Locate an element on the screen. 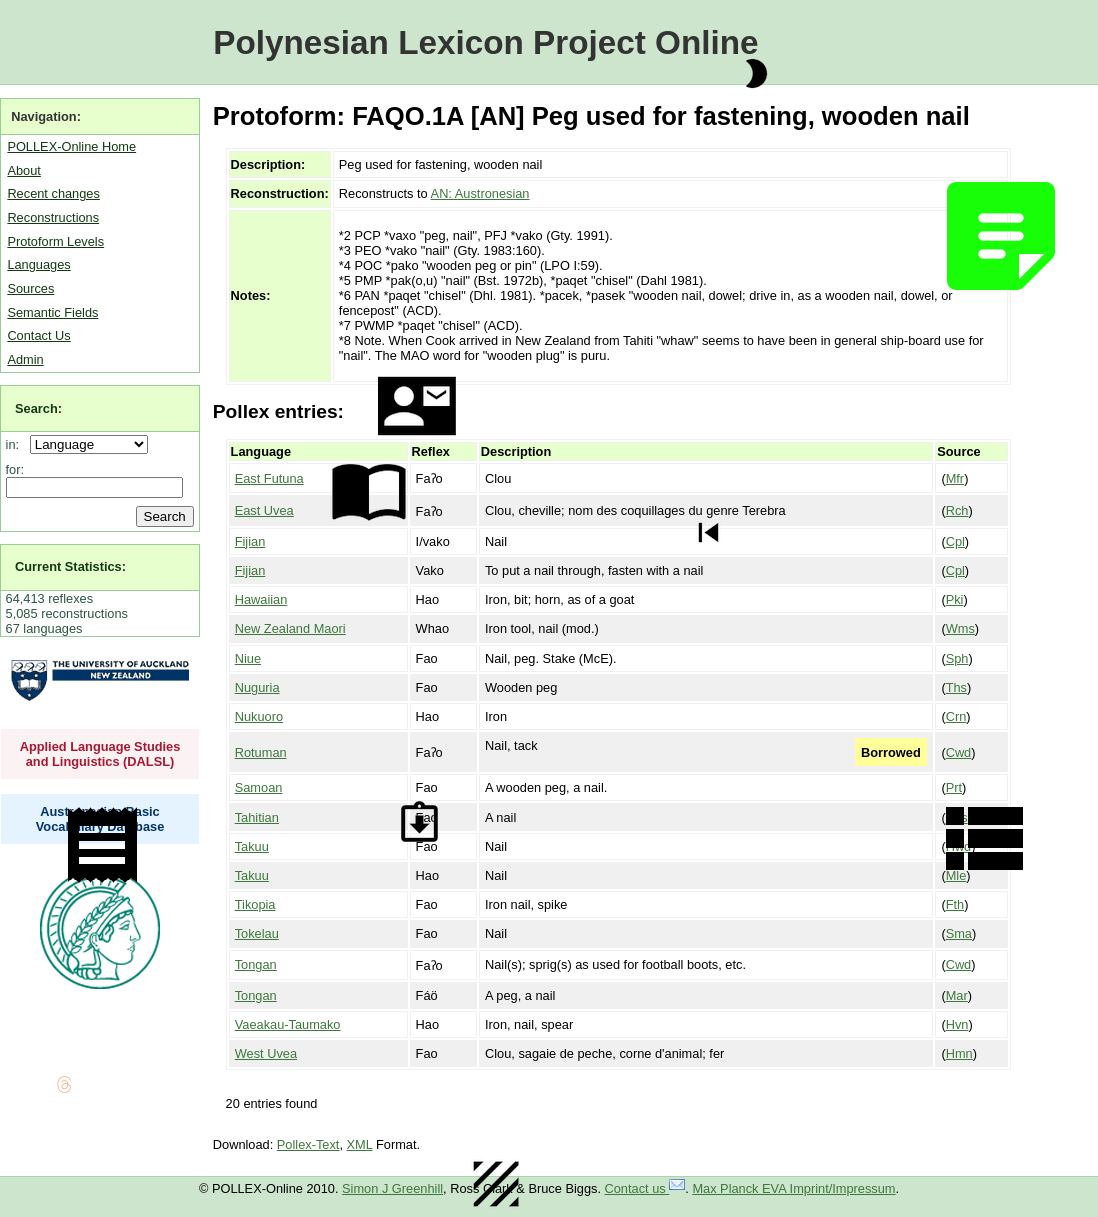 The image size is (1098, 1217). toggle dark mode or night theme is located at coordinates (755, 73).